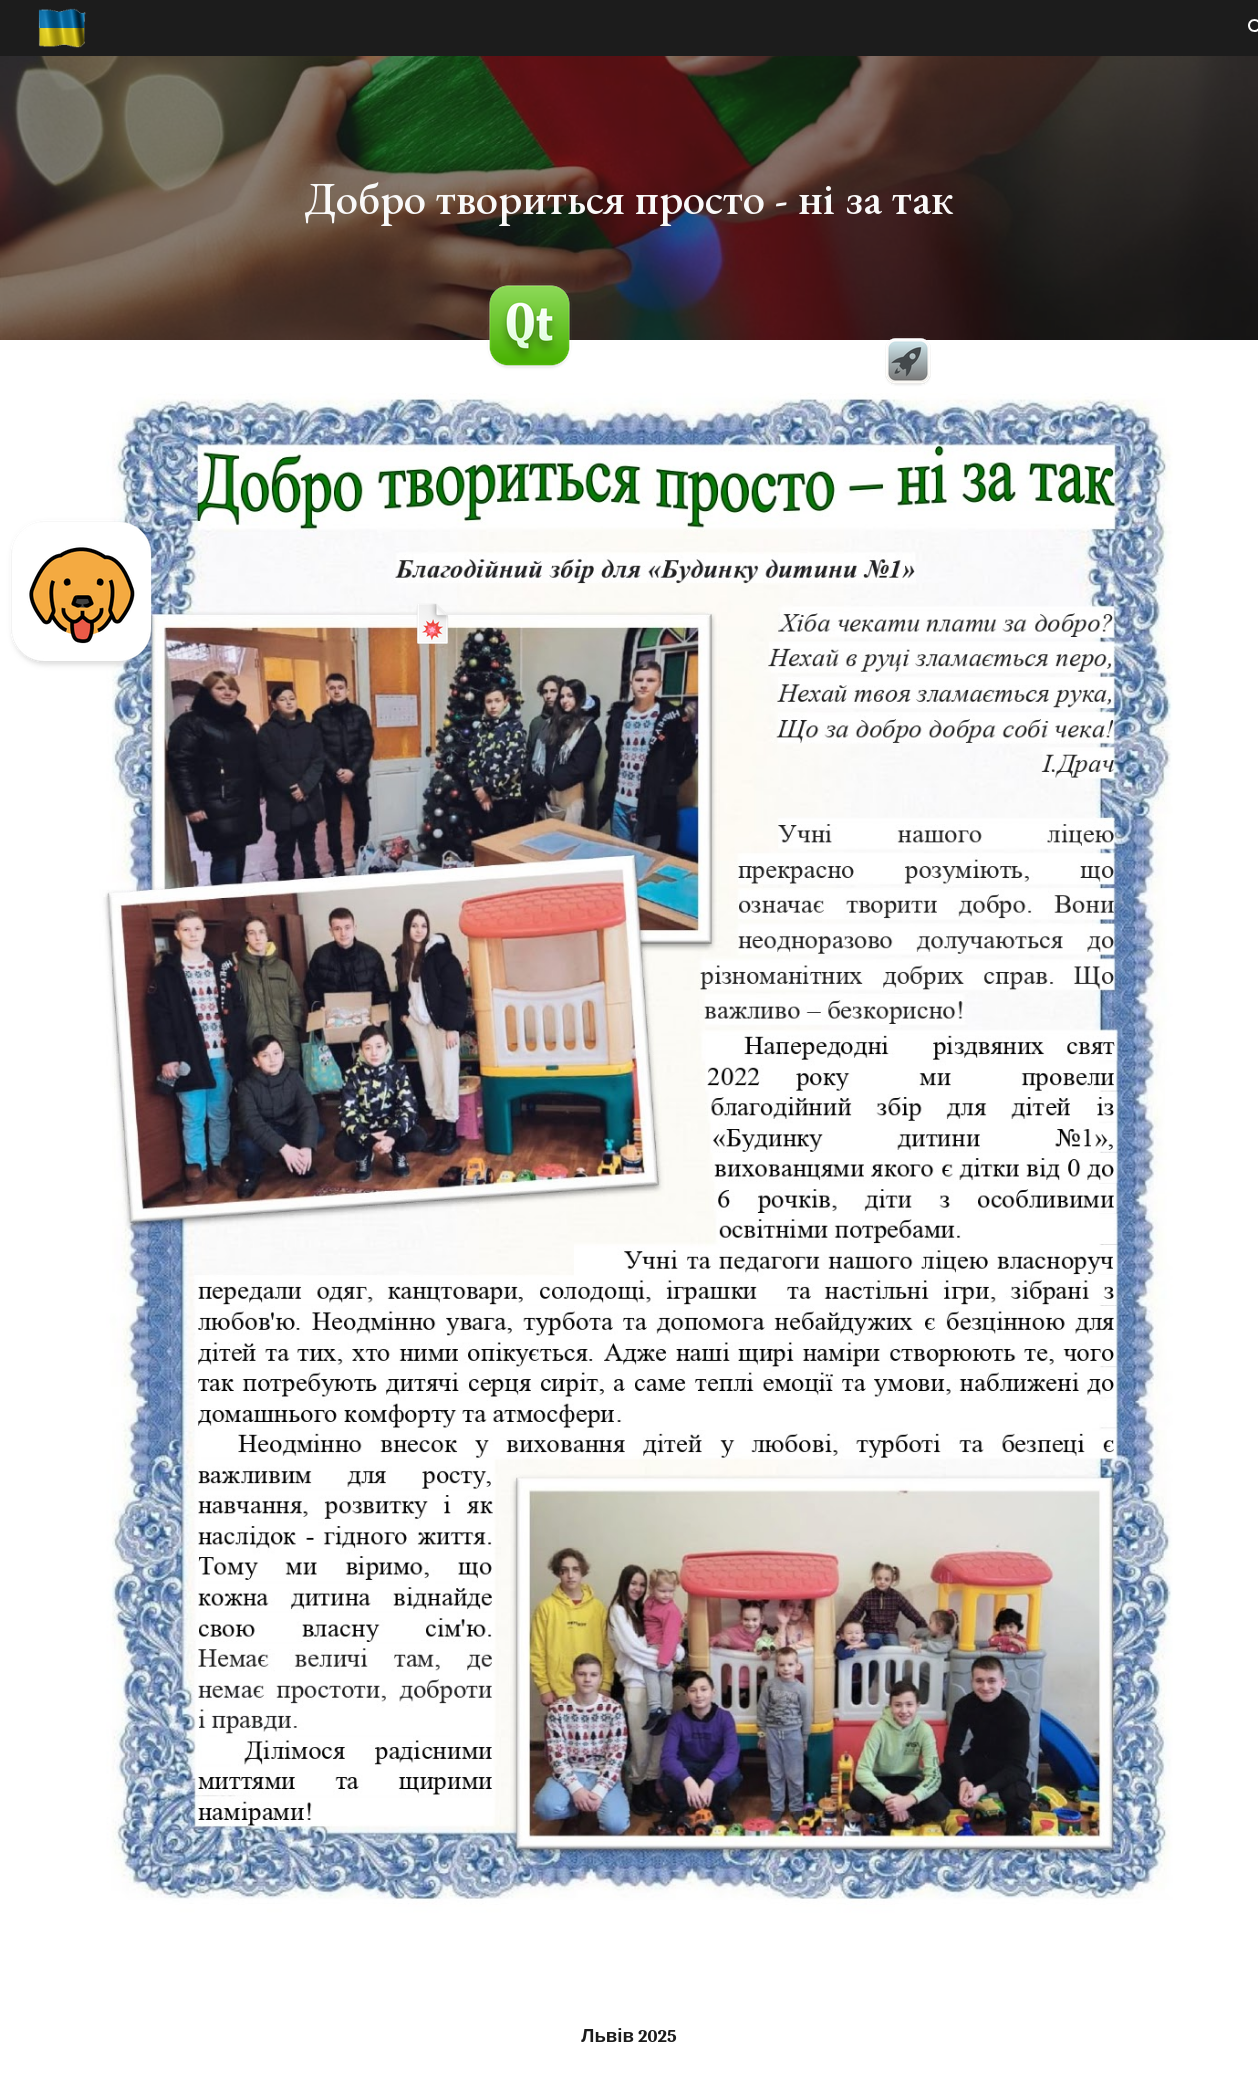  Describe the element at coordinates (529, 325) in the screenshot. I see `open Qt application framework` at that location.